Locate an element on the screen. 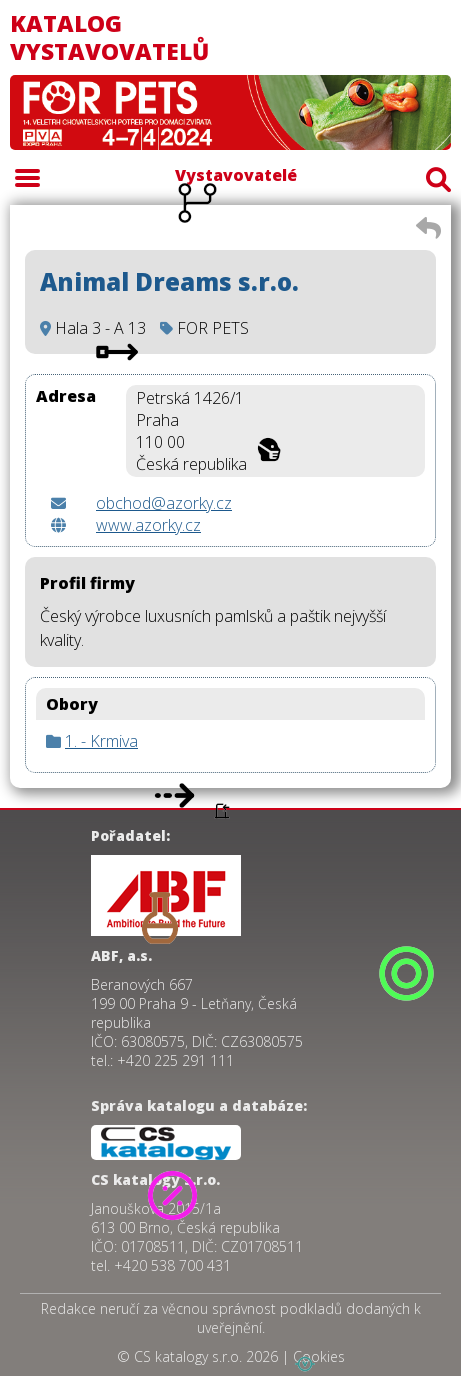  move item to the right is located at coordinates (117, 352).